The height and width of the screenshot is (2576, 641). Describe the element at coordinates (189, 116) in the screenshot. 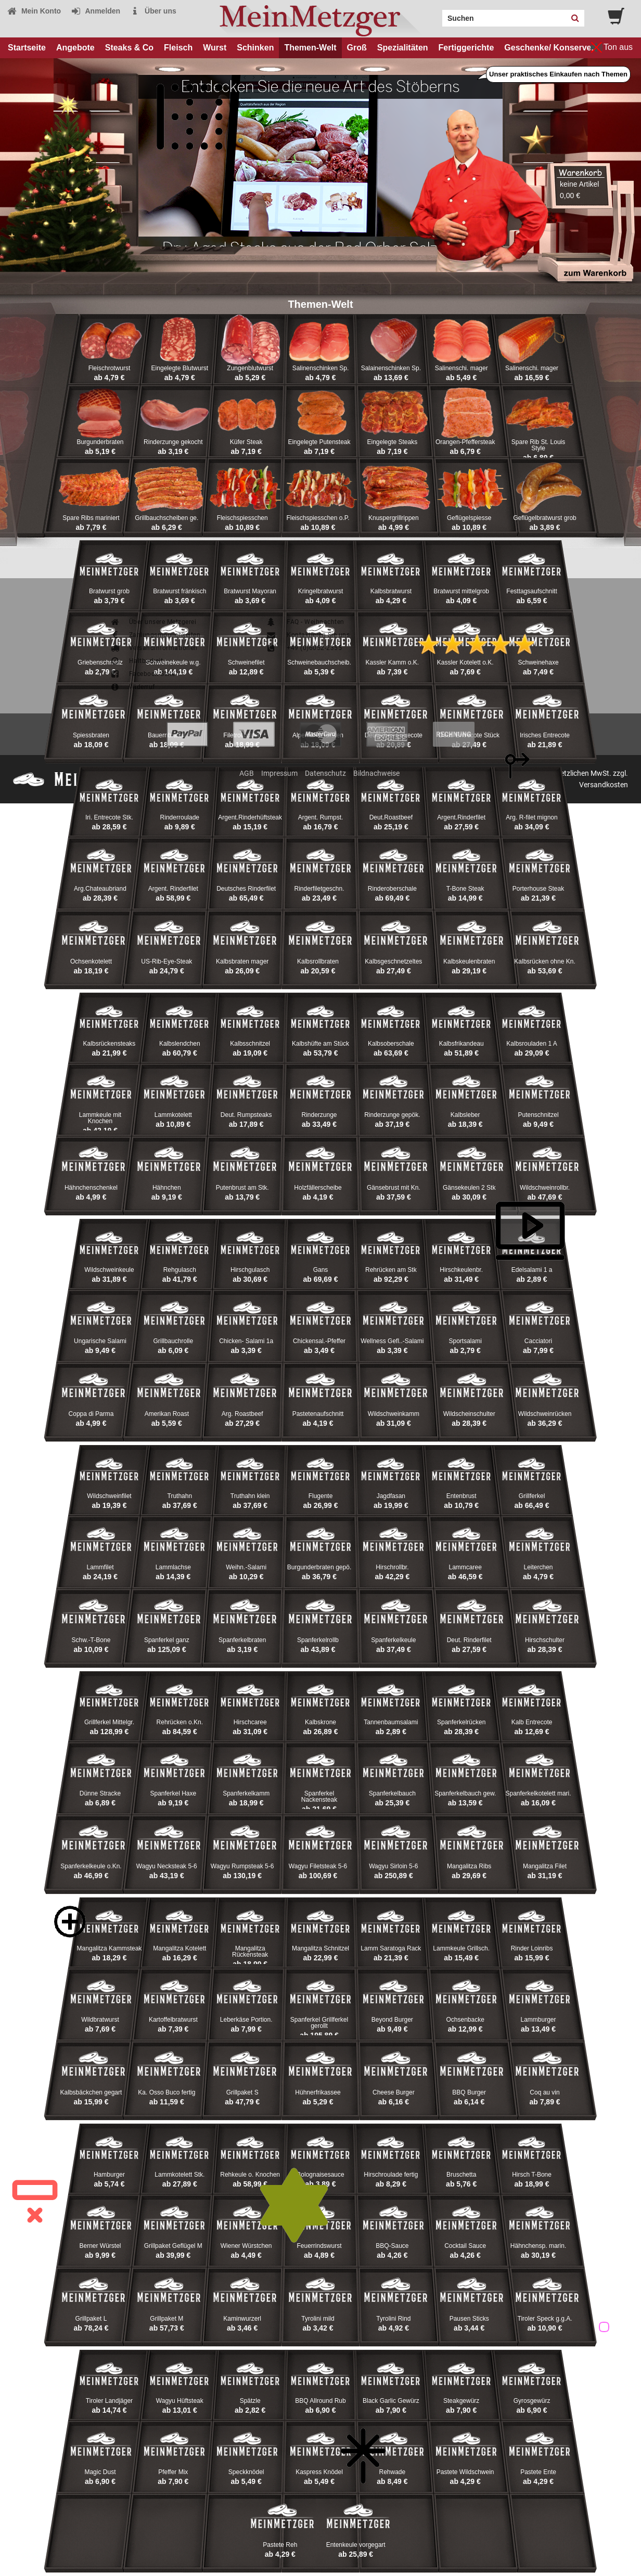

I see `apply left border to selected cells` at that location.